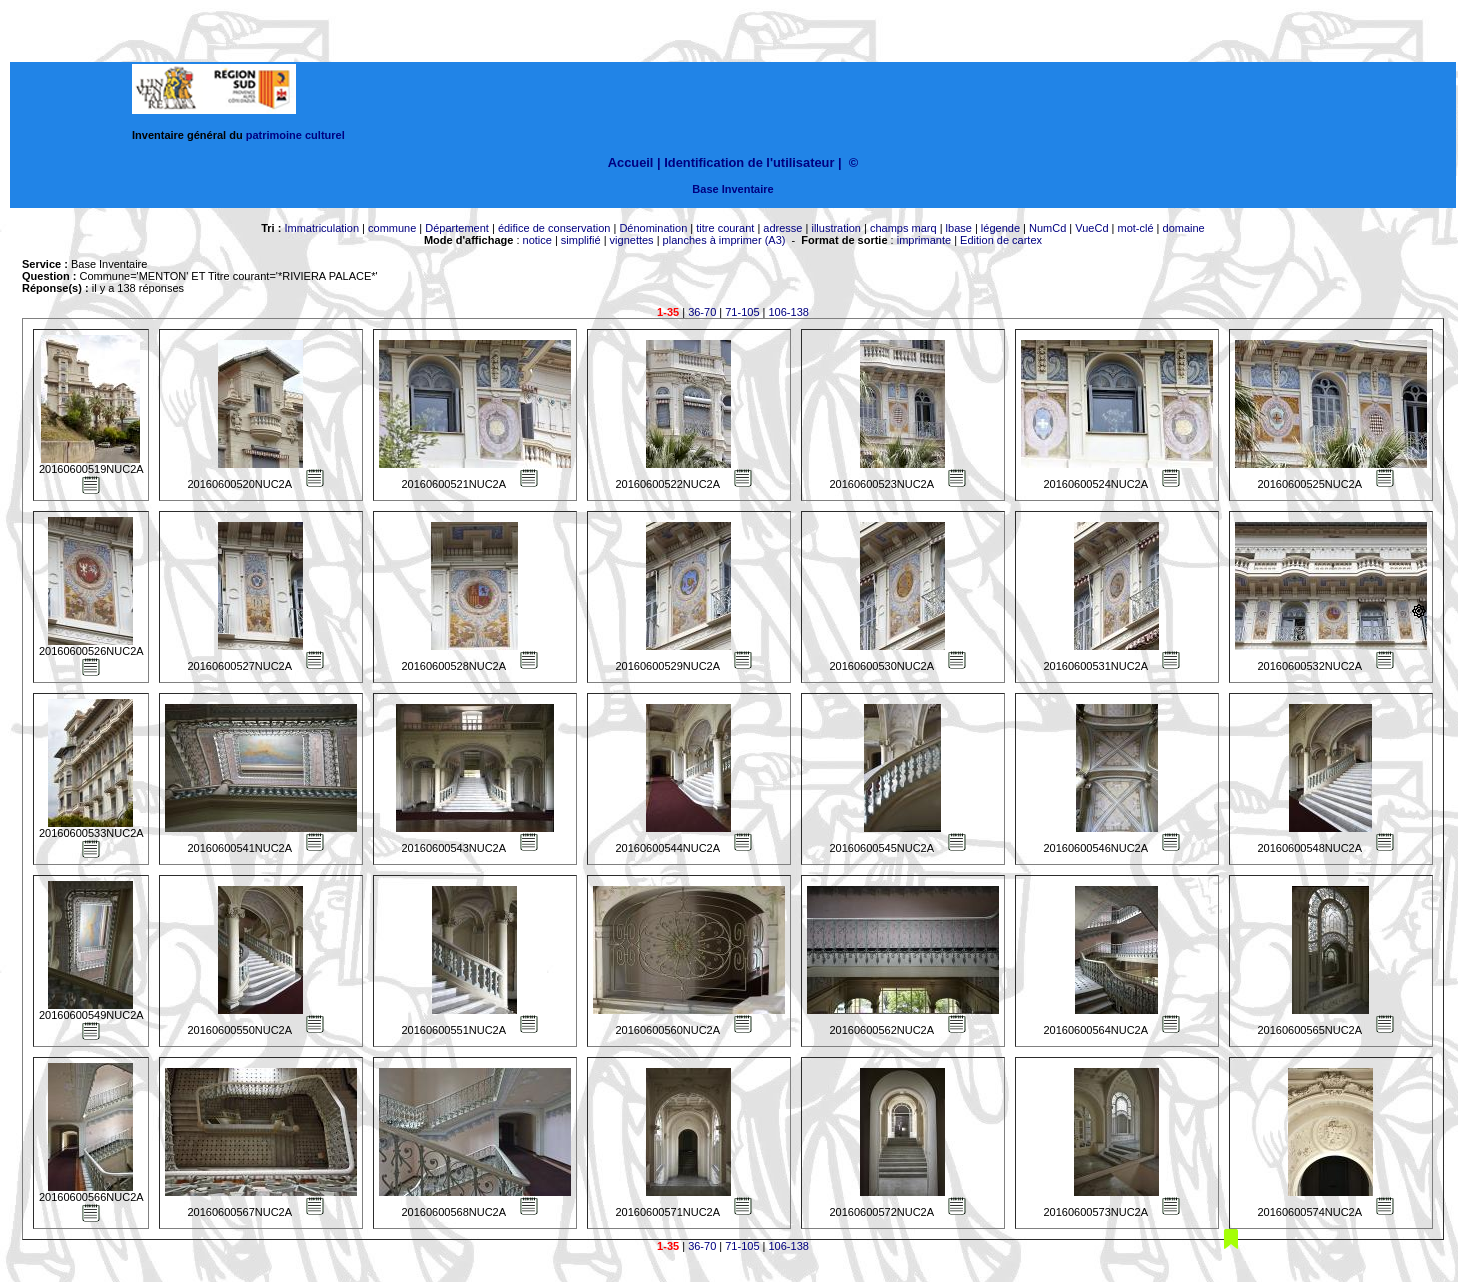  What do you see at coordinates (1419, 611) in the screenshot?
I see `increase screen brightness` at bounding box center [1419, 611].